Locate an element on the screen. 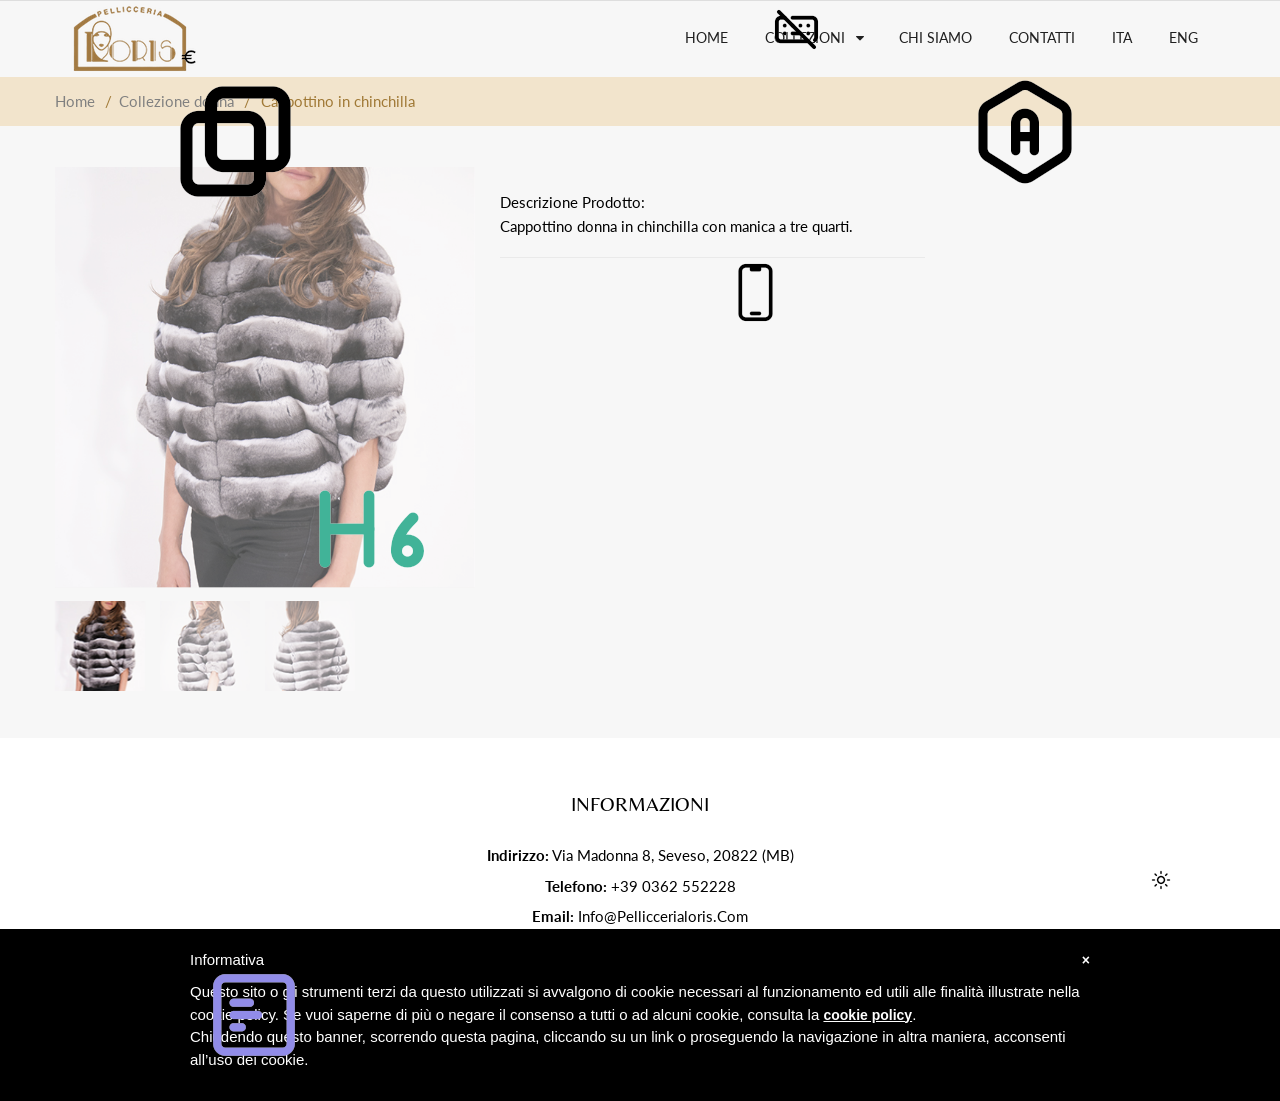 The image size is (1280, 1101). increase screen brightness is located at coordinates (1161, 880).